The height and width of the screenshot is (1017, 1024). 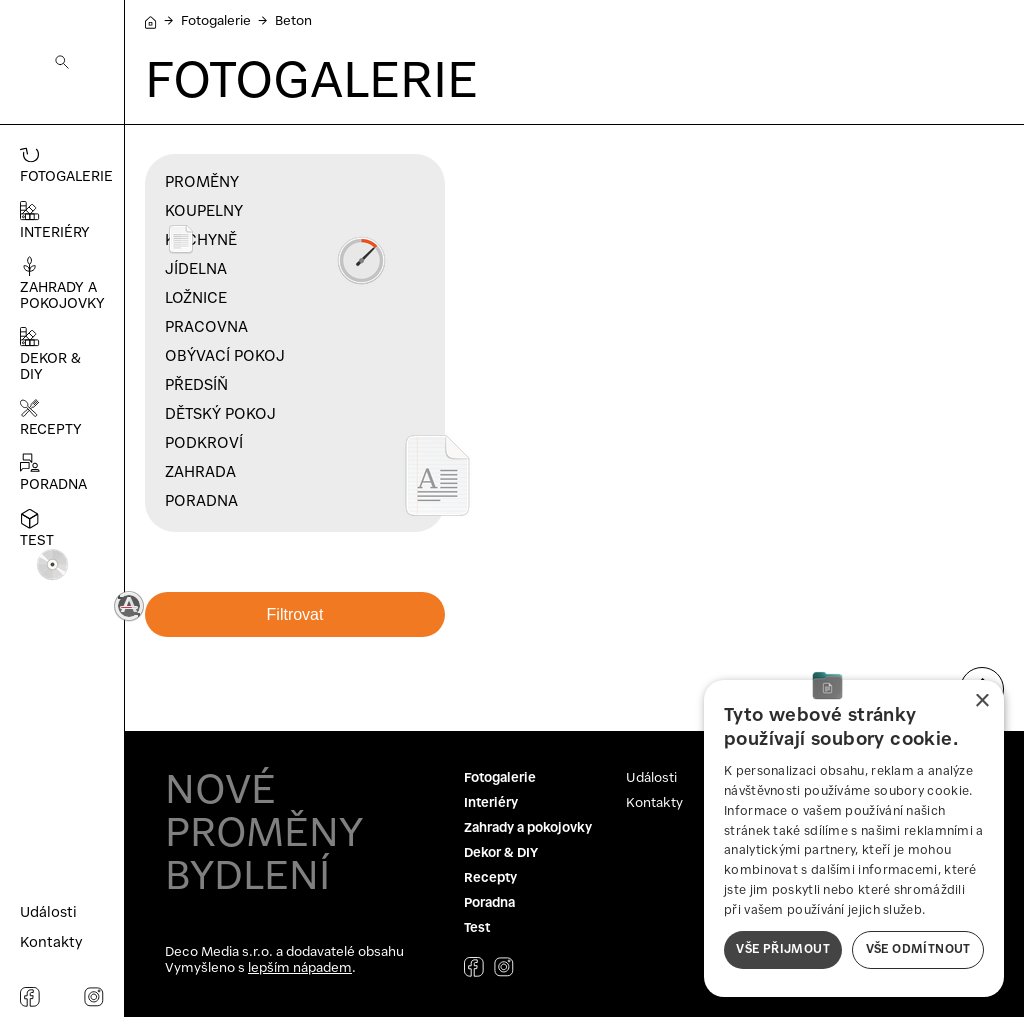 What do you see at coordinates (437, 475) in the screenshot?
I see `a rich text or formatted document file` at bounding box center [437, 475].